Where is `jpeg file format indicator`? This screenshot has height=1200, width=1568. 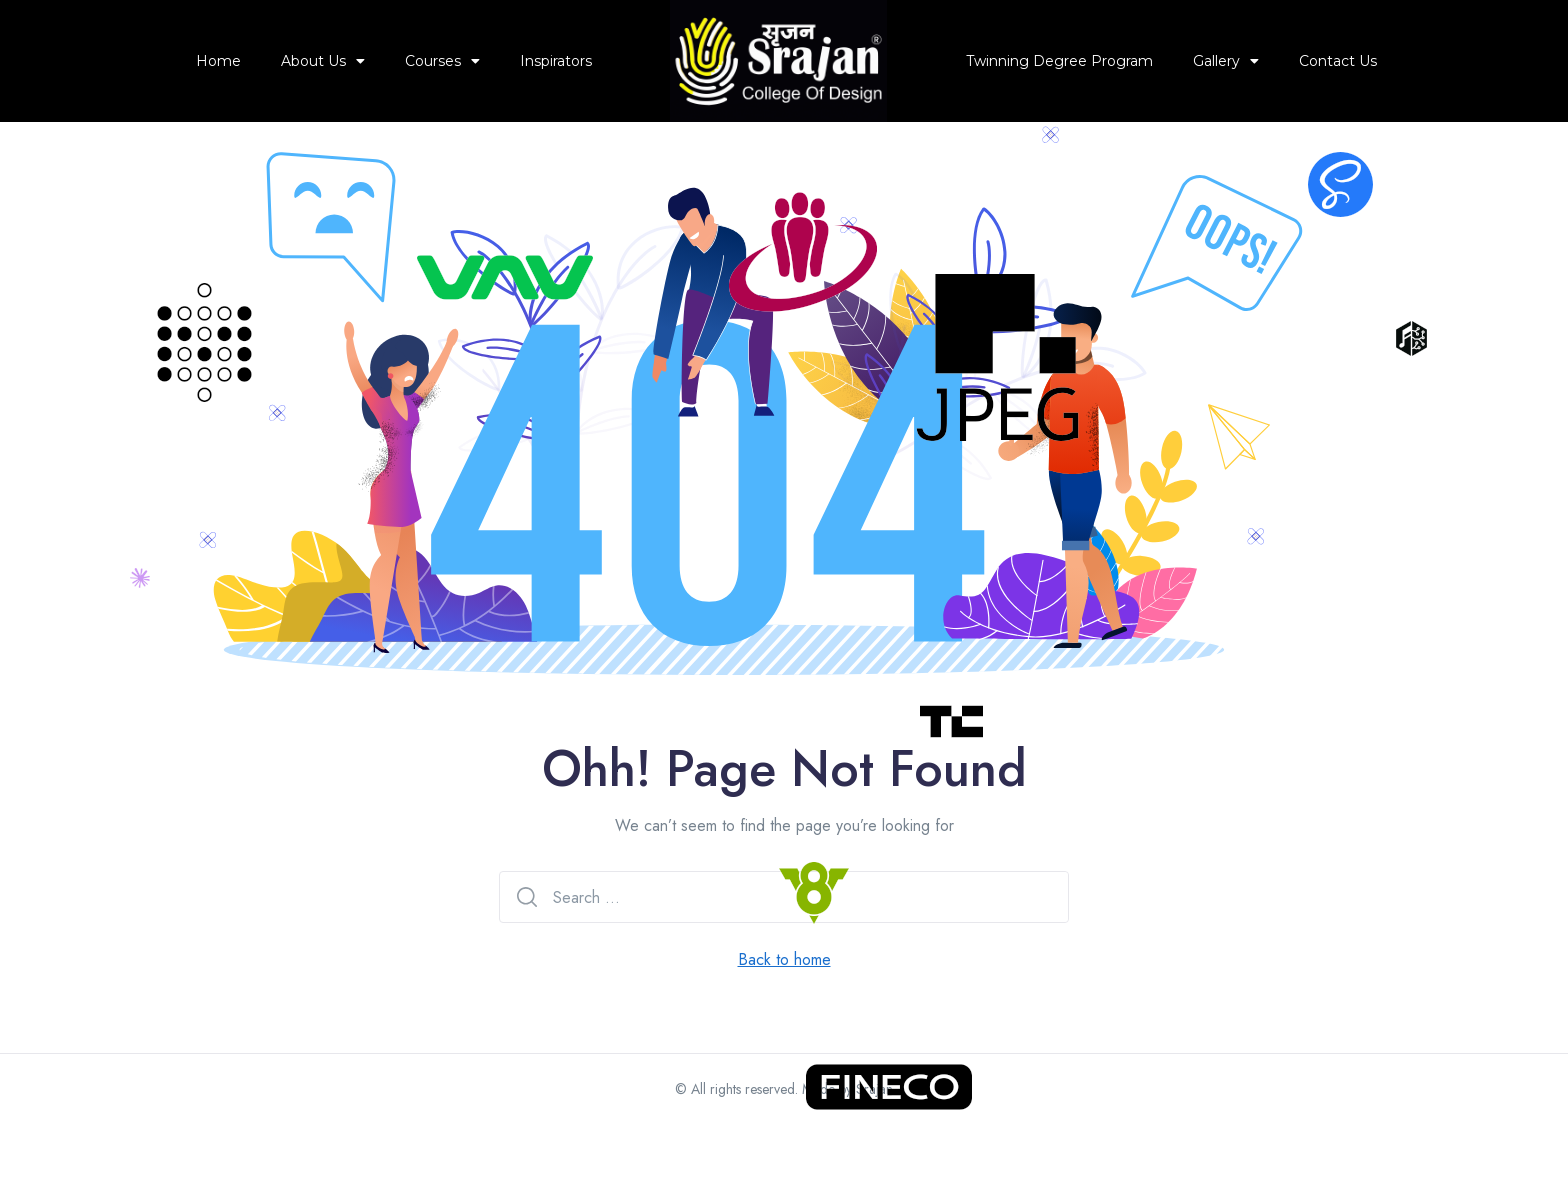
jpeg file format indicator is located at coordinates (997, 357).